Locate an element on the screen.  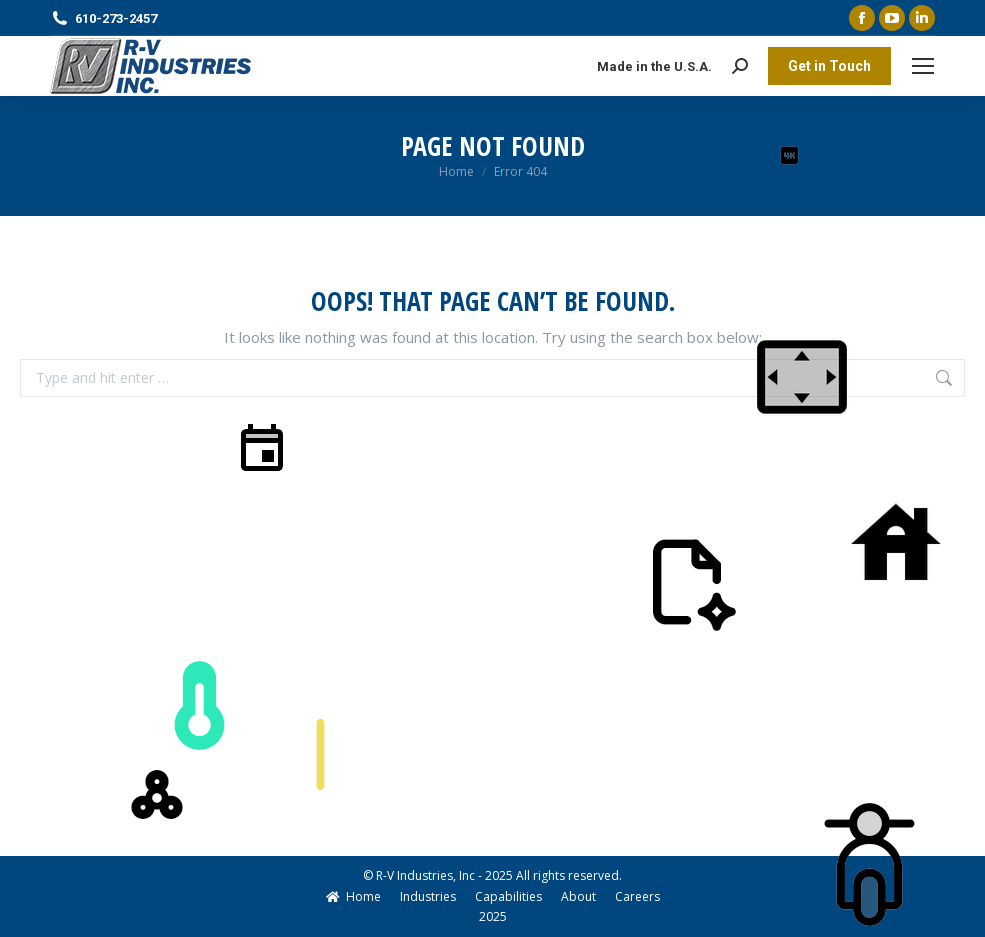
adjust display overscan settings is located at coordinates (802, 377).